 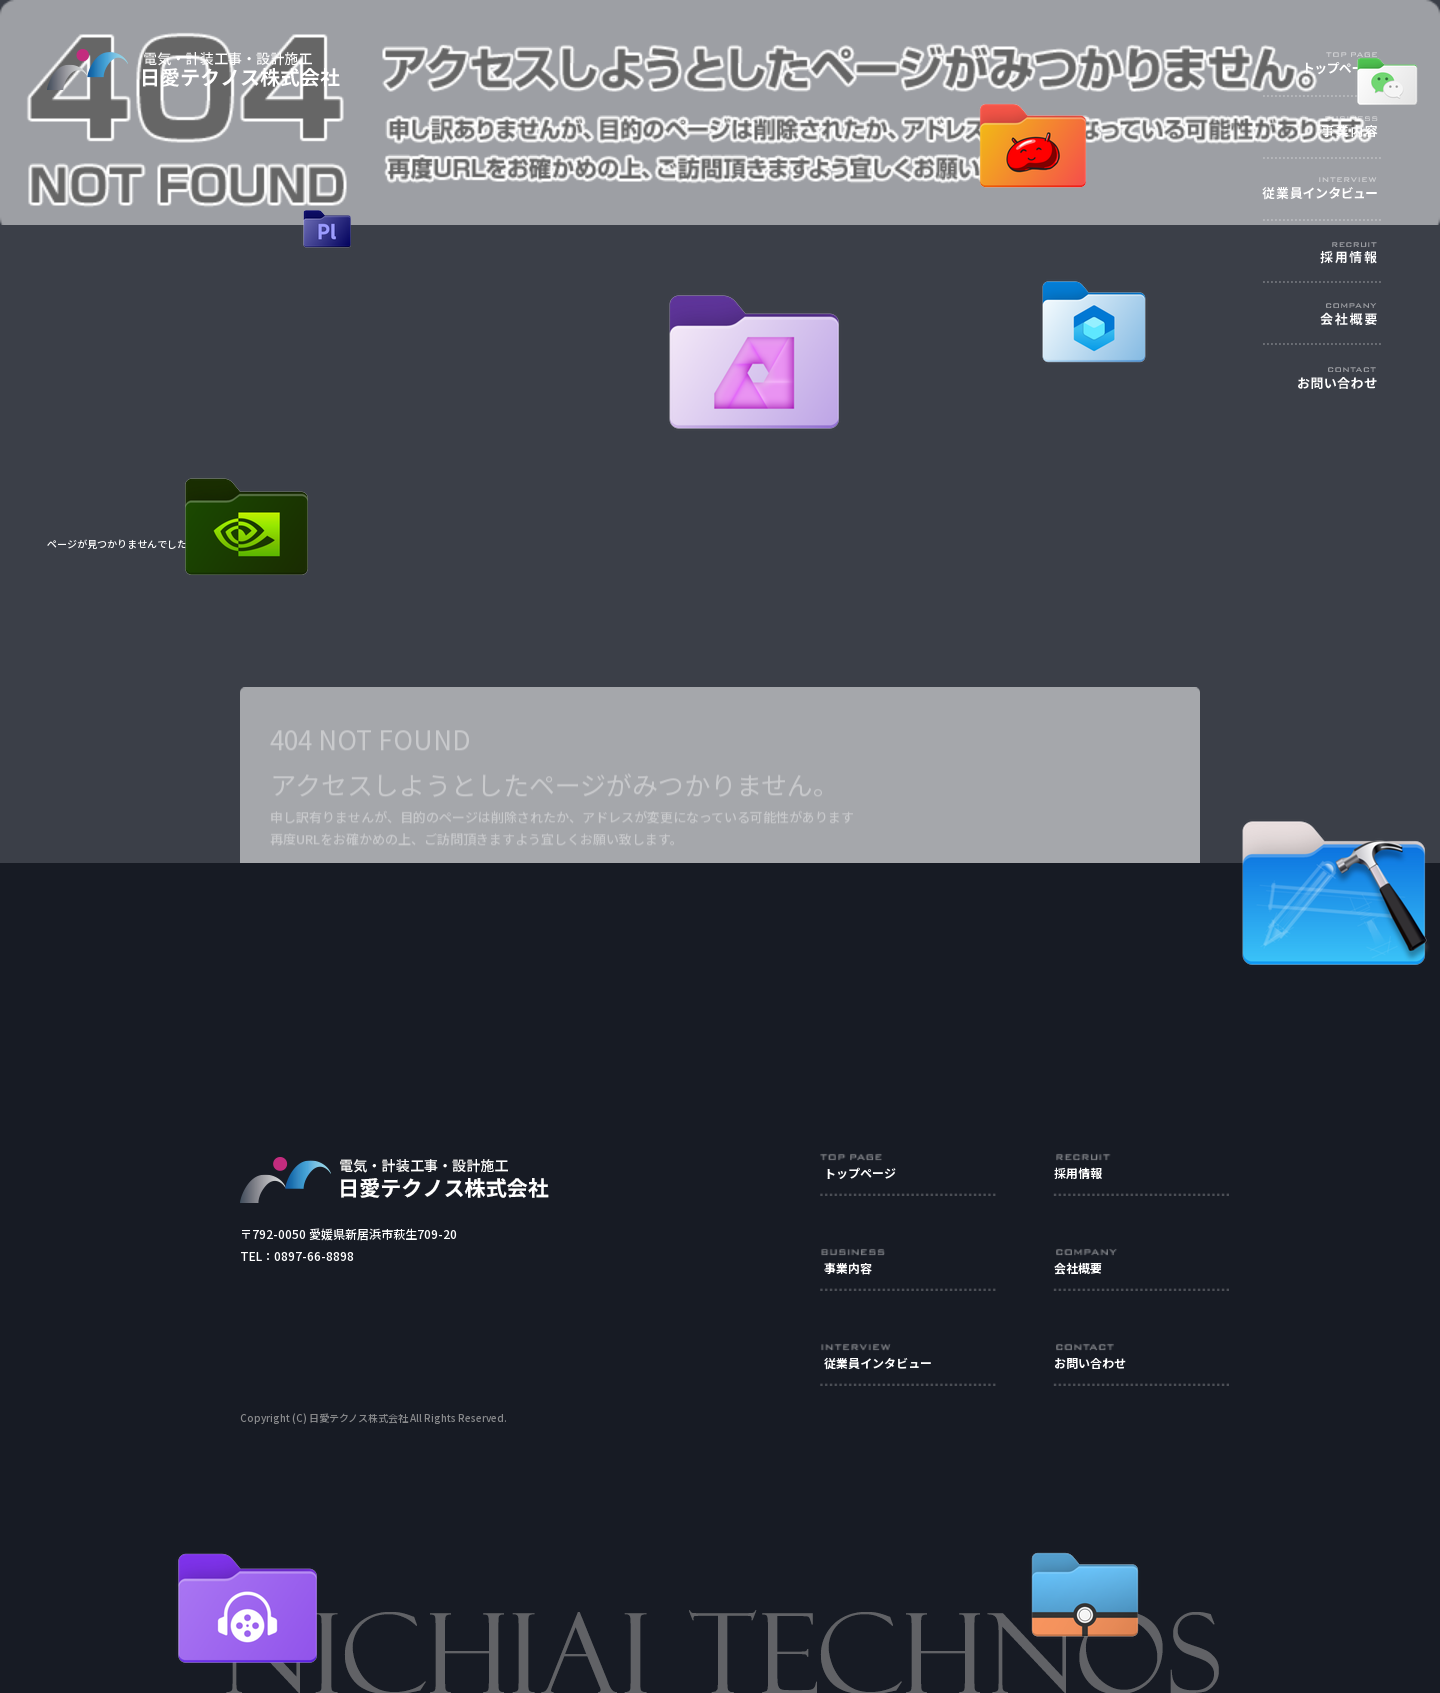 What do you see at coordinates (1333, 898) in the screenshot?
I see `open xcode projects folder` at bounding box center [1333, 898].